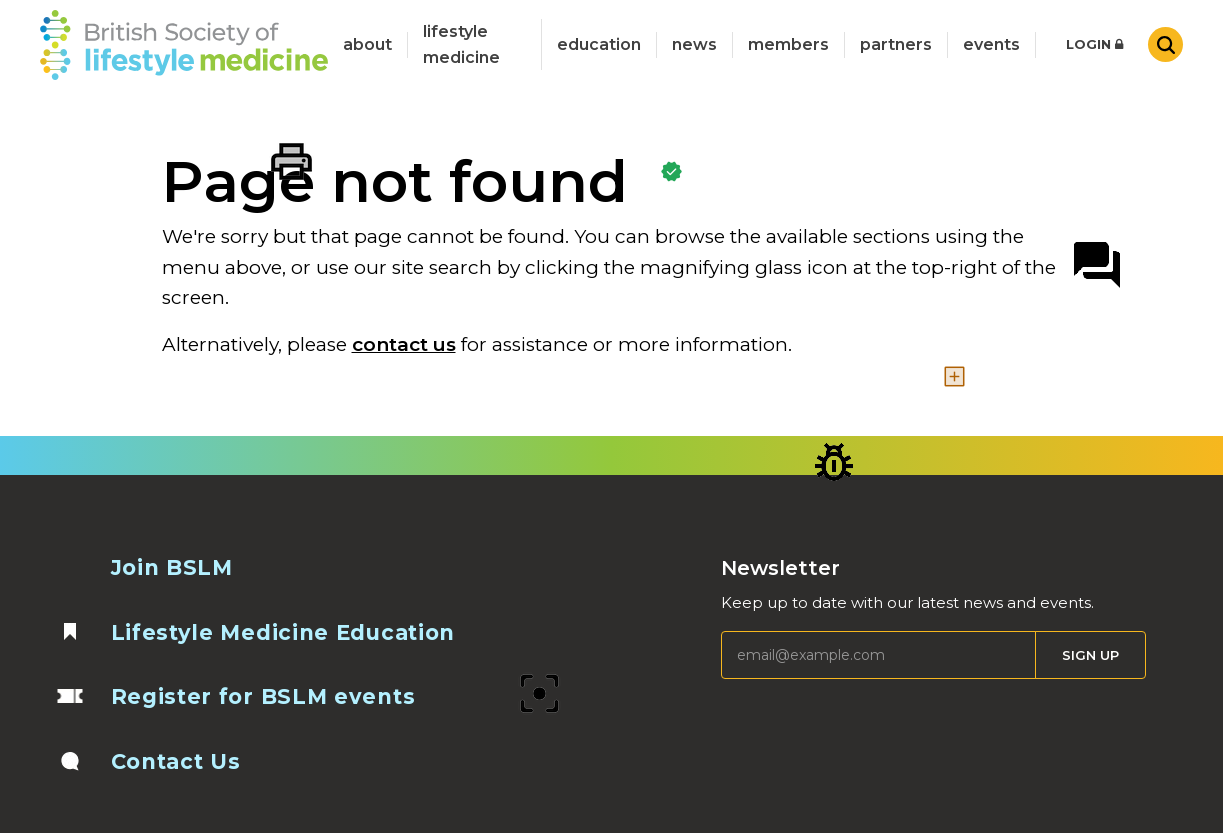 The width and height of the screenshot is (1223, 833). I want to click on open chat or messaging, so click(1097, 265).